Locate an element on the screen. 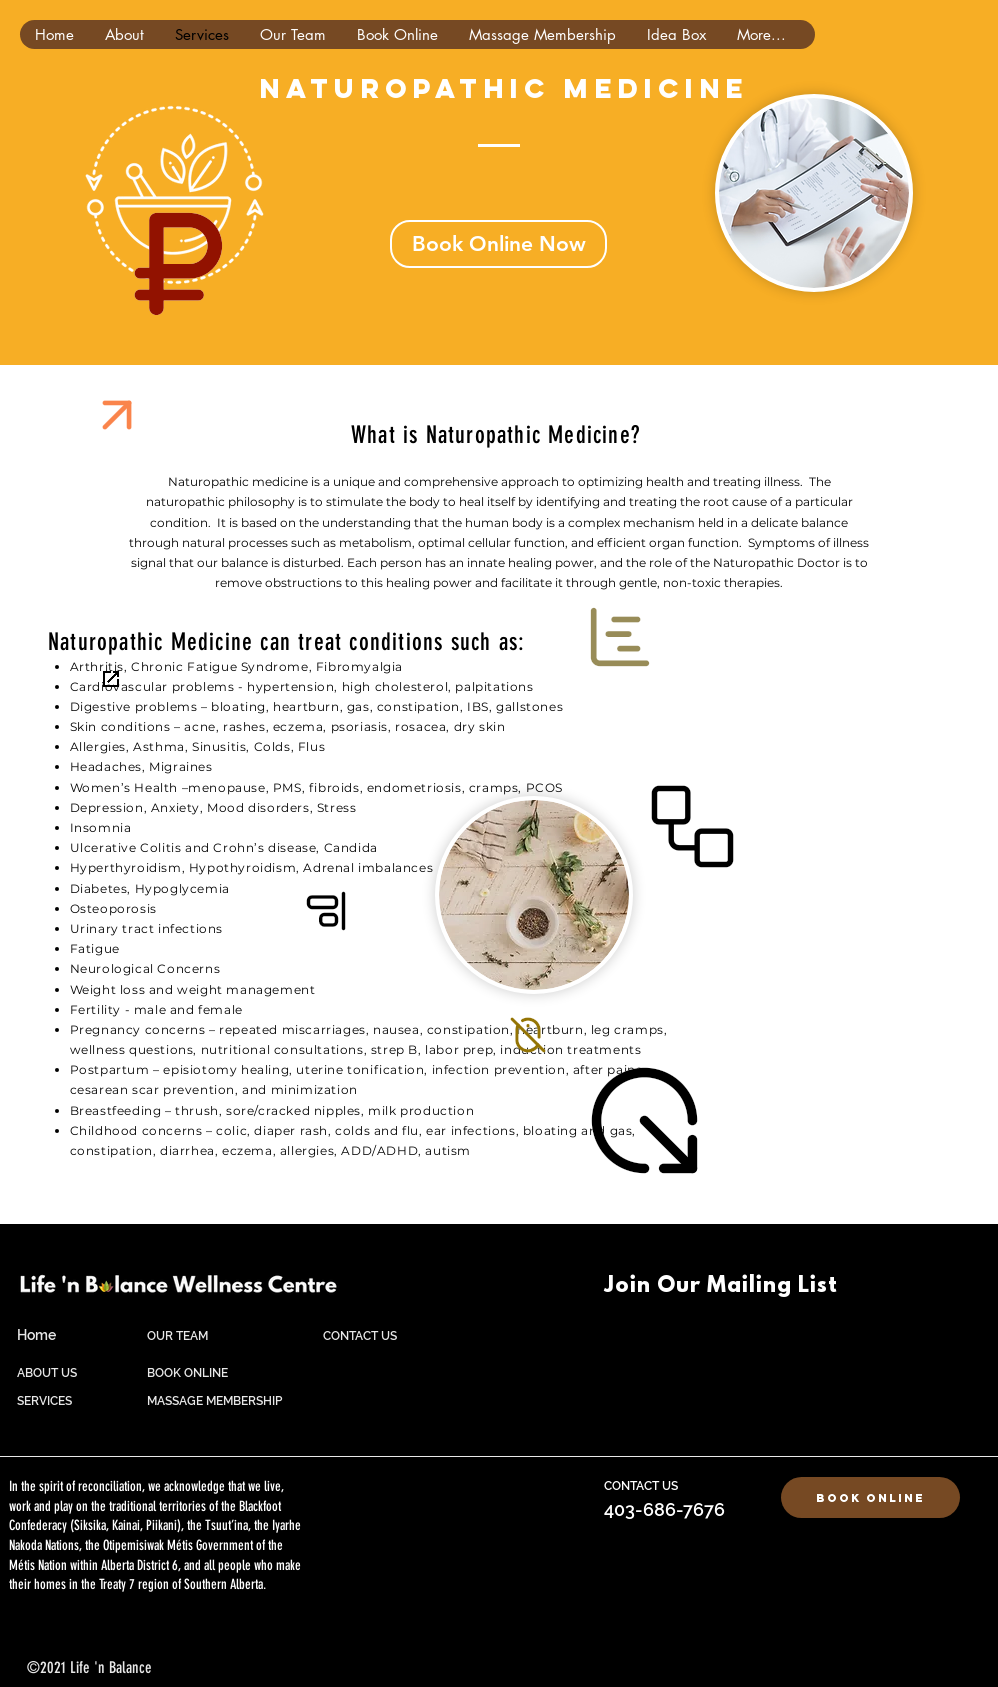  mouse input disabled is located at coordinates (528, 1035).